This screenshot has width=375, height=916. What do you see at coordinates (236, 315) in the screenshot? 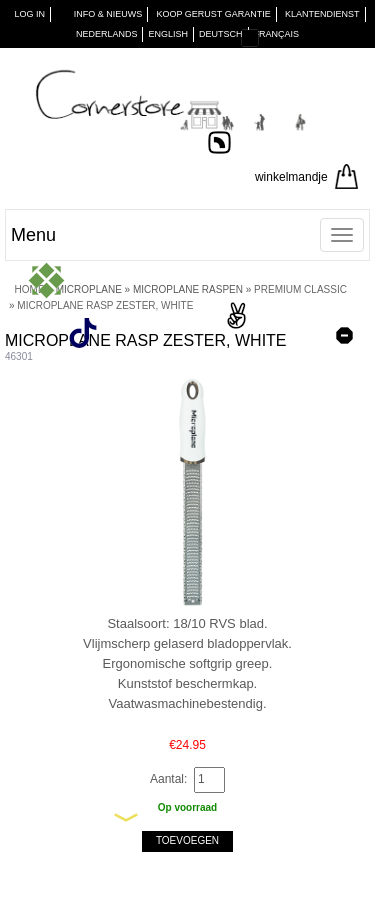
I see `visit angellist profile or website` at bounding box center [236, 315].